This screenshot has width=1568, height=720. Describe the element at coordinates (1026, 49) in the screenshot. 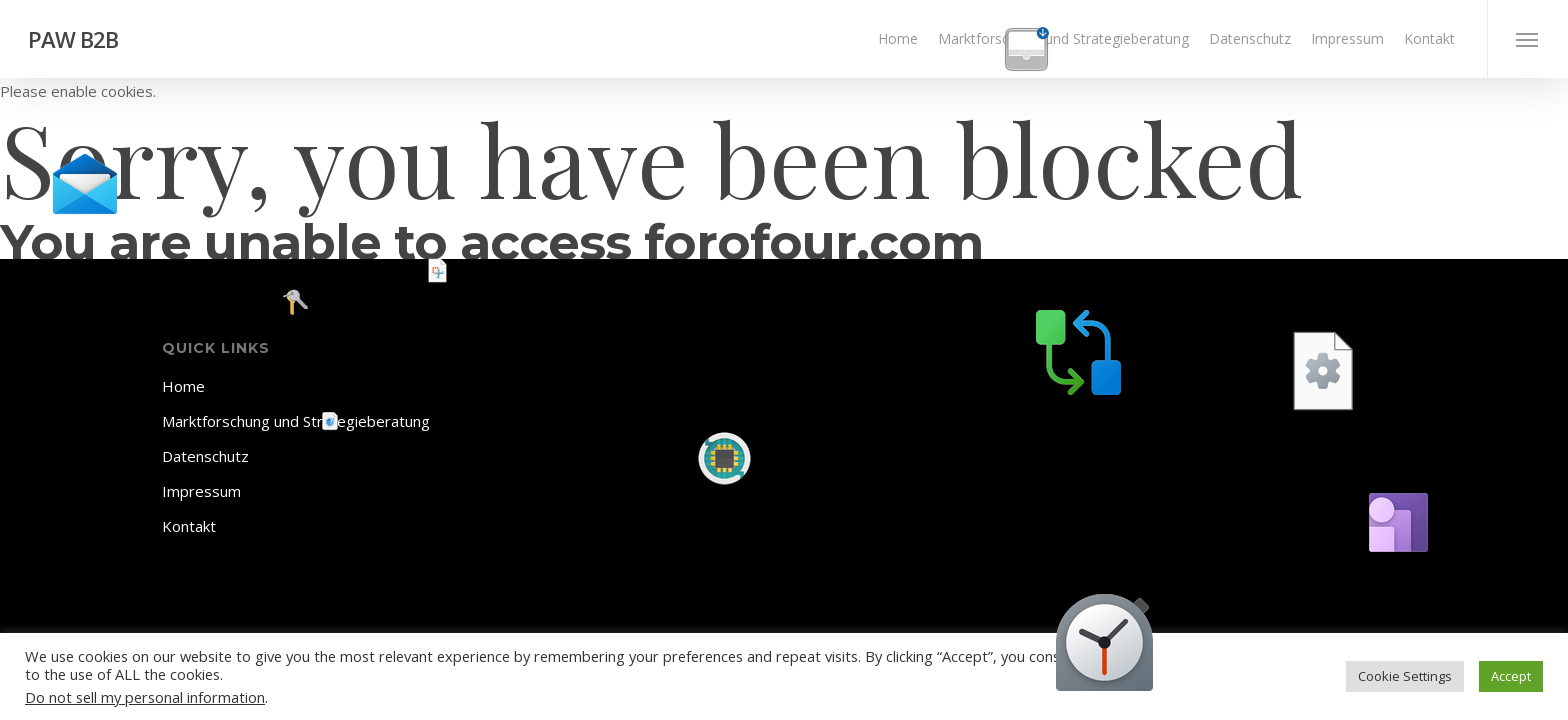

I see `open your email inbox` at that location.